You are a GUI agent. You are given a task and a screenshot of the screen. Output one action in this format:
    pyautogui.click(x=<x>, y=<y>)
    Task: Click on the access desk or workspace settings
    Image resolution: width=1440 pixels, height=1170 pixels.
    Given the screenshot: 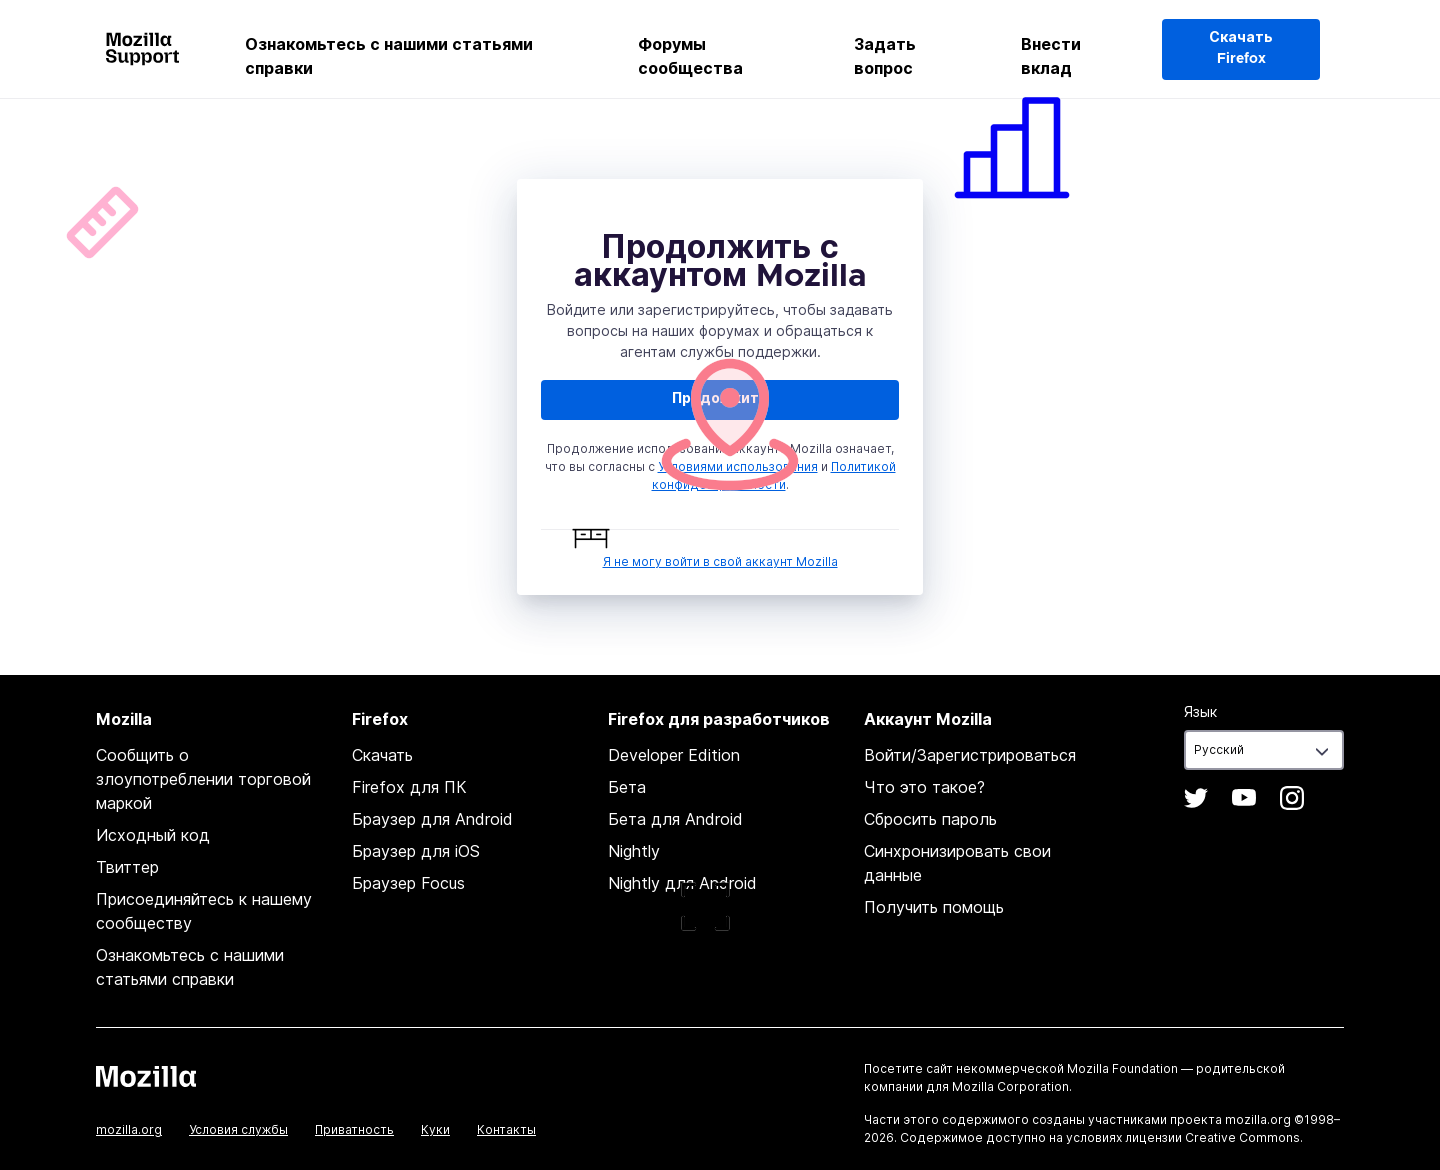 What is the action you would take?
    pyautogui.click(x=591, y=538)
    